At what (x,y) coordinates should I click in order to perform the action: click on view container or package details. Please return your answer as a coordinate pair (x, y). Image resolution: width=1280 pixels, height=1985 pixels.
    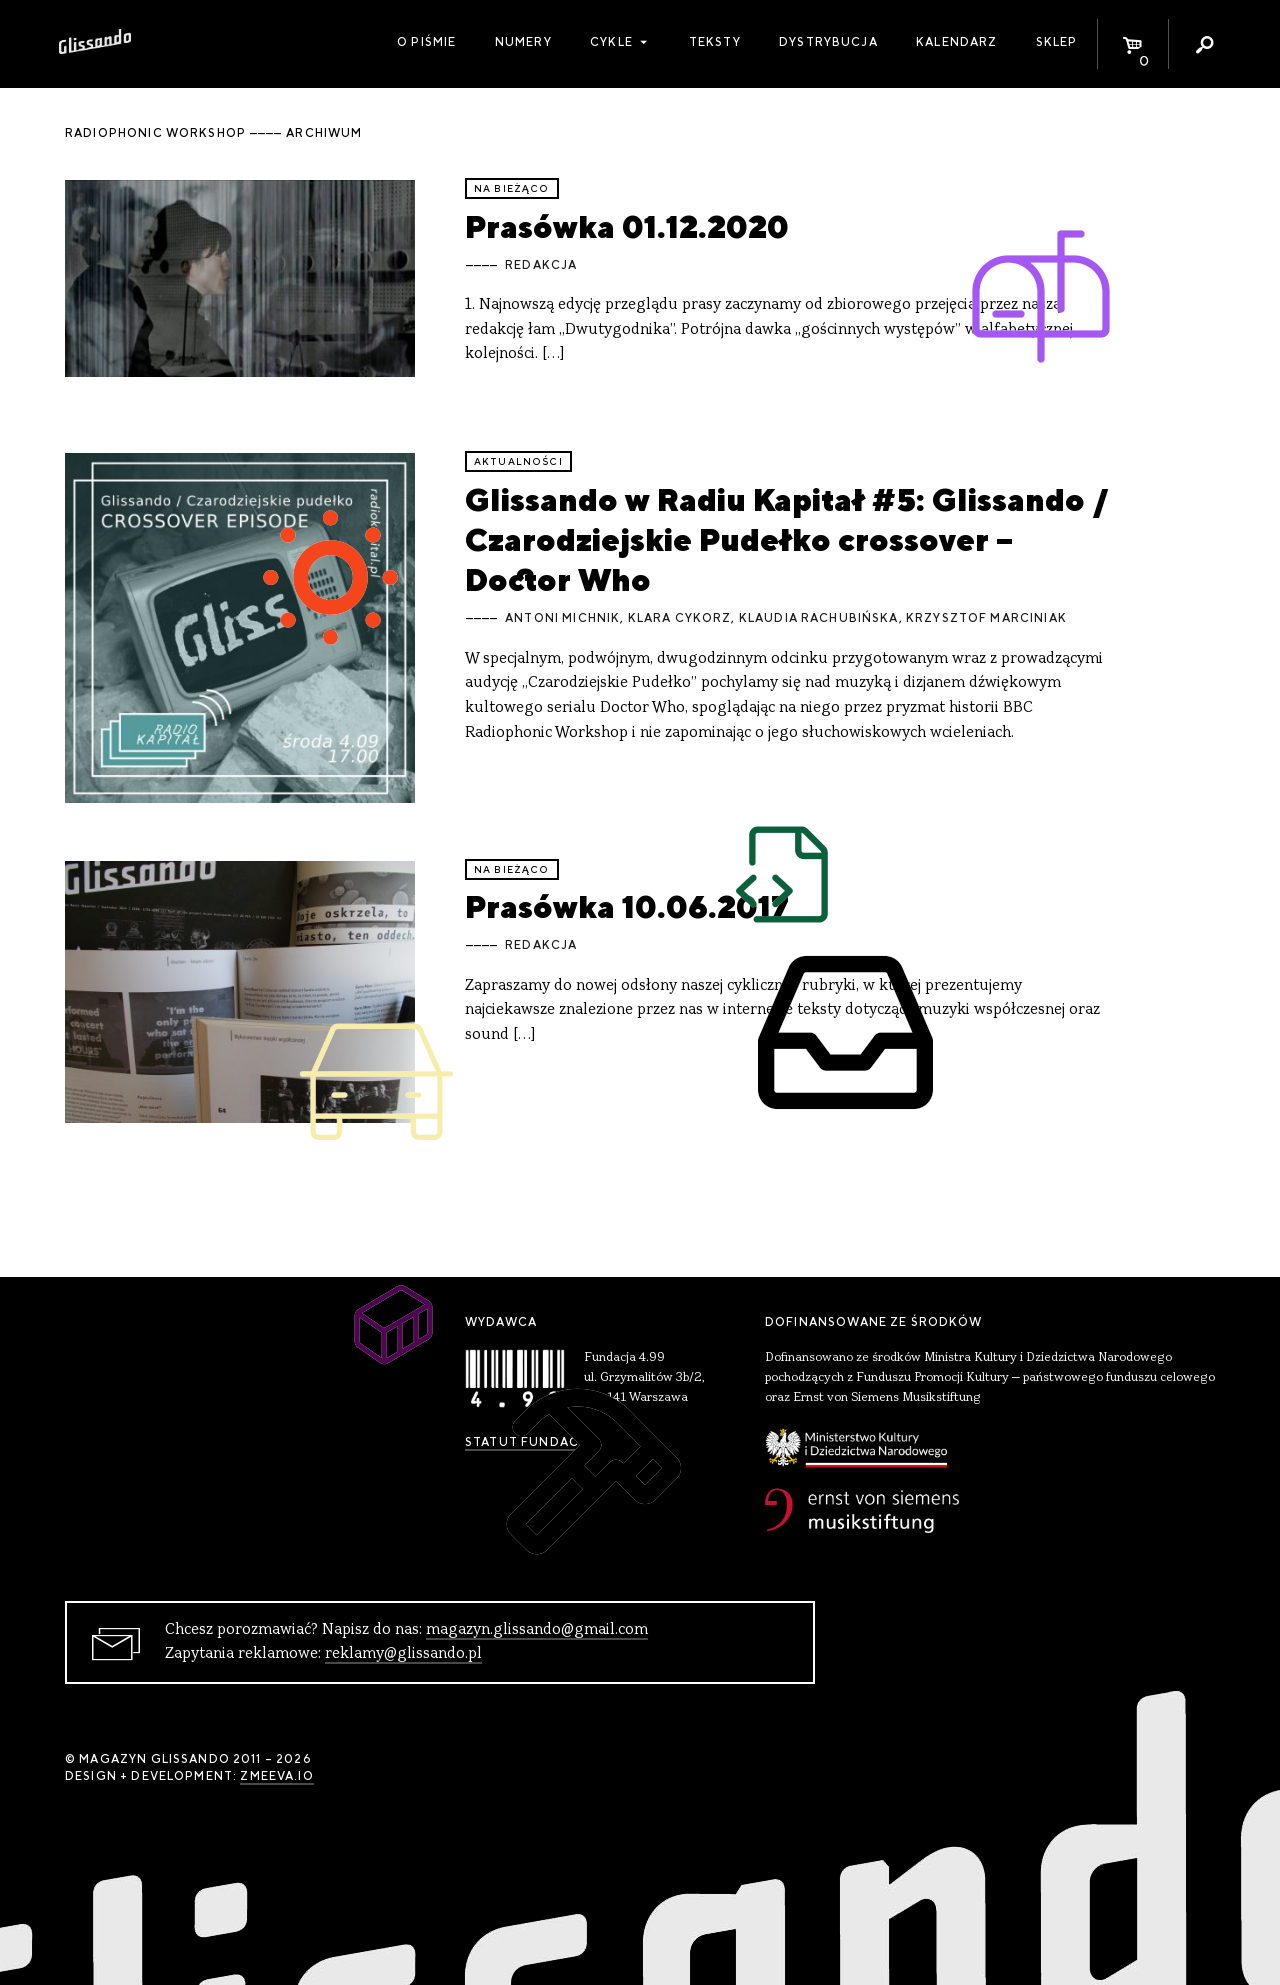
    Looking at the image, I should click on (393, 1324).